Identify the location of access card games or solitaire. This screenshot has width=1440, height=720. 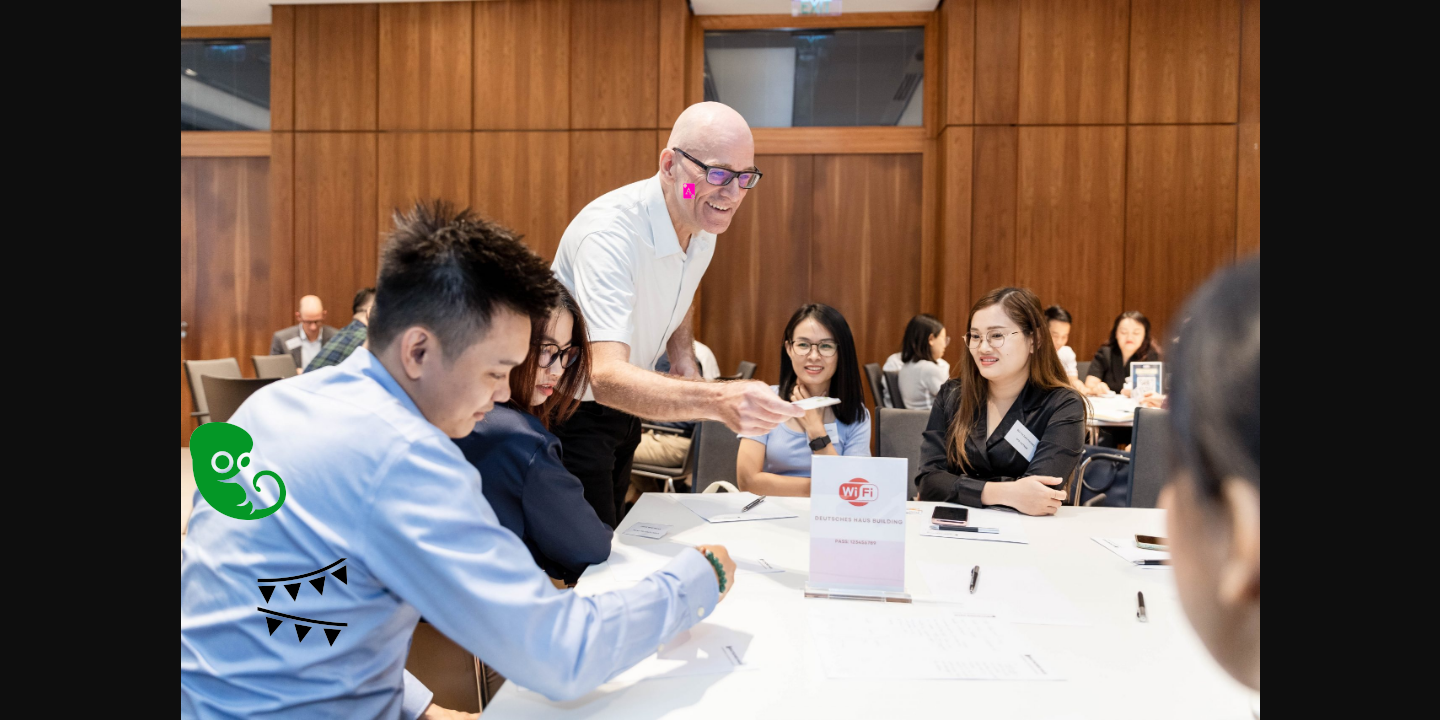
(689, 191).